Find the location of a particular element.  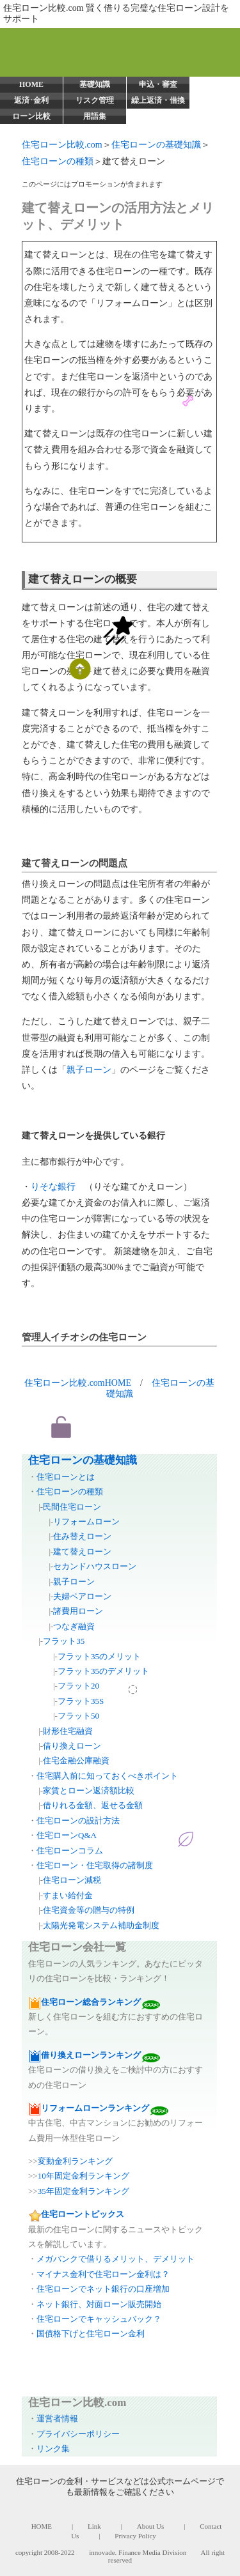

scroll to top of page is located at coordinates (80, 669).